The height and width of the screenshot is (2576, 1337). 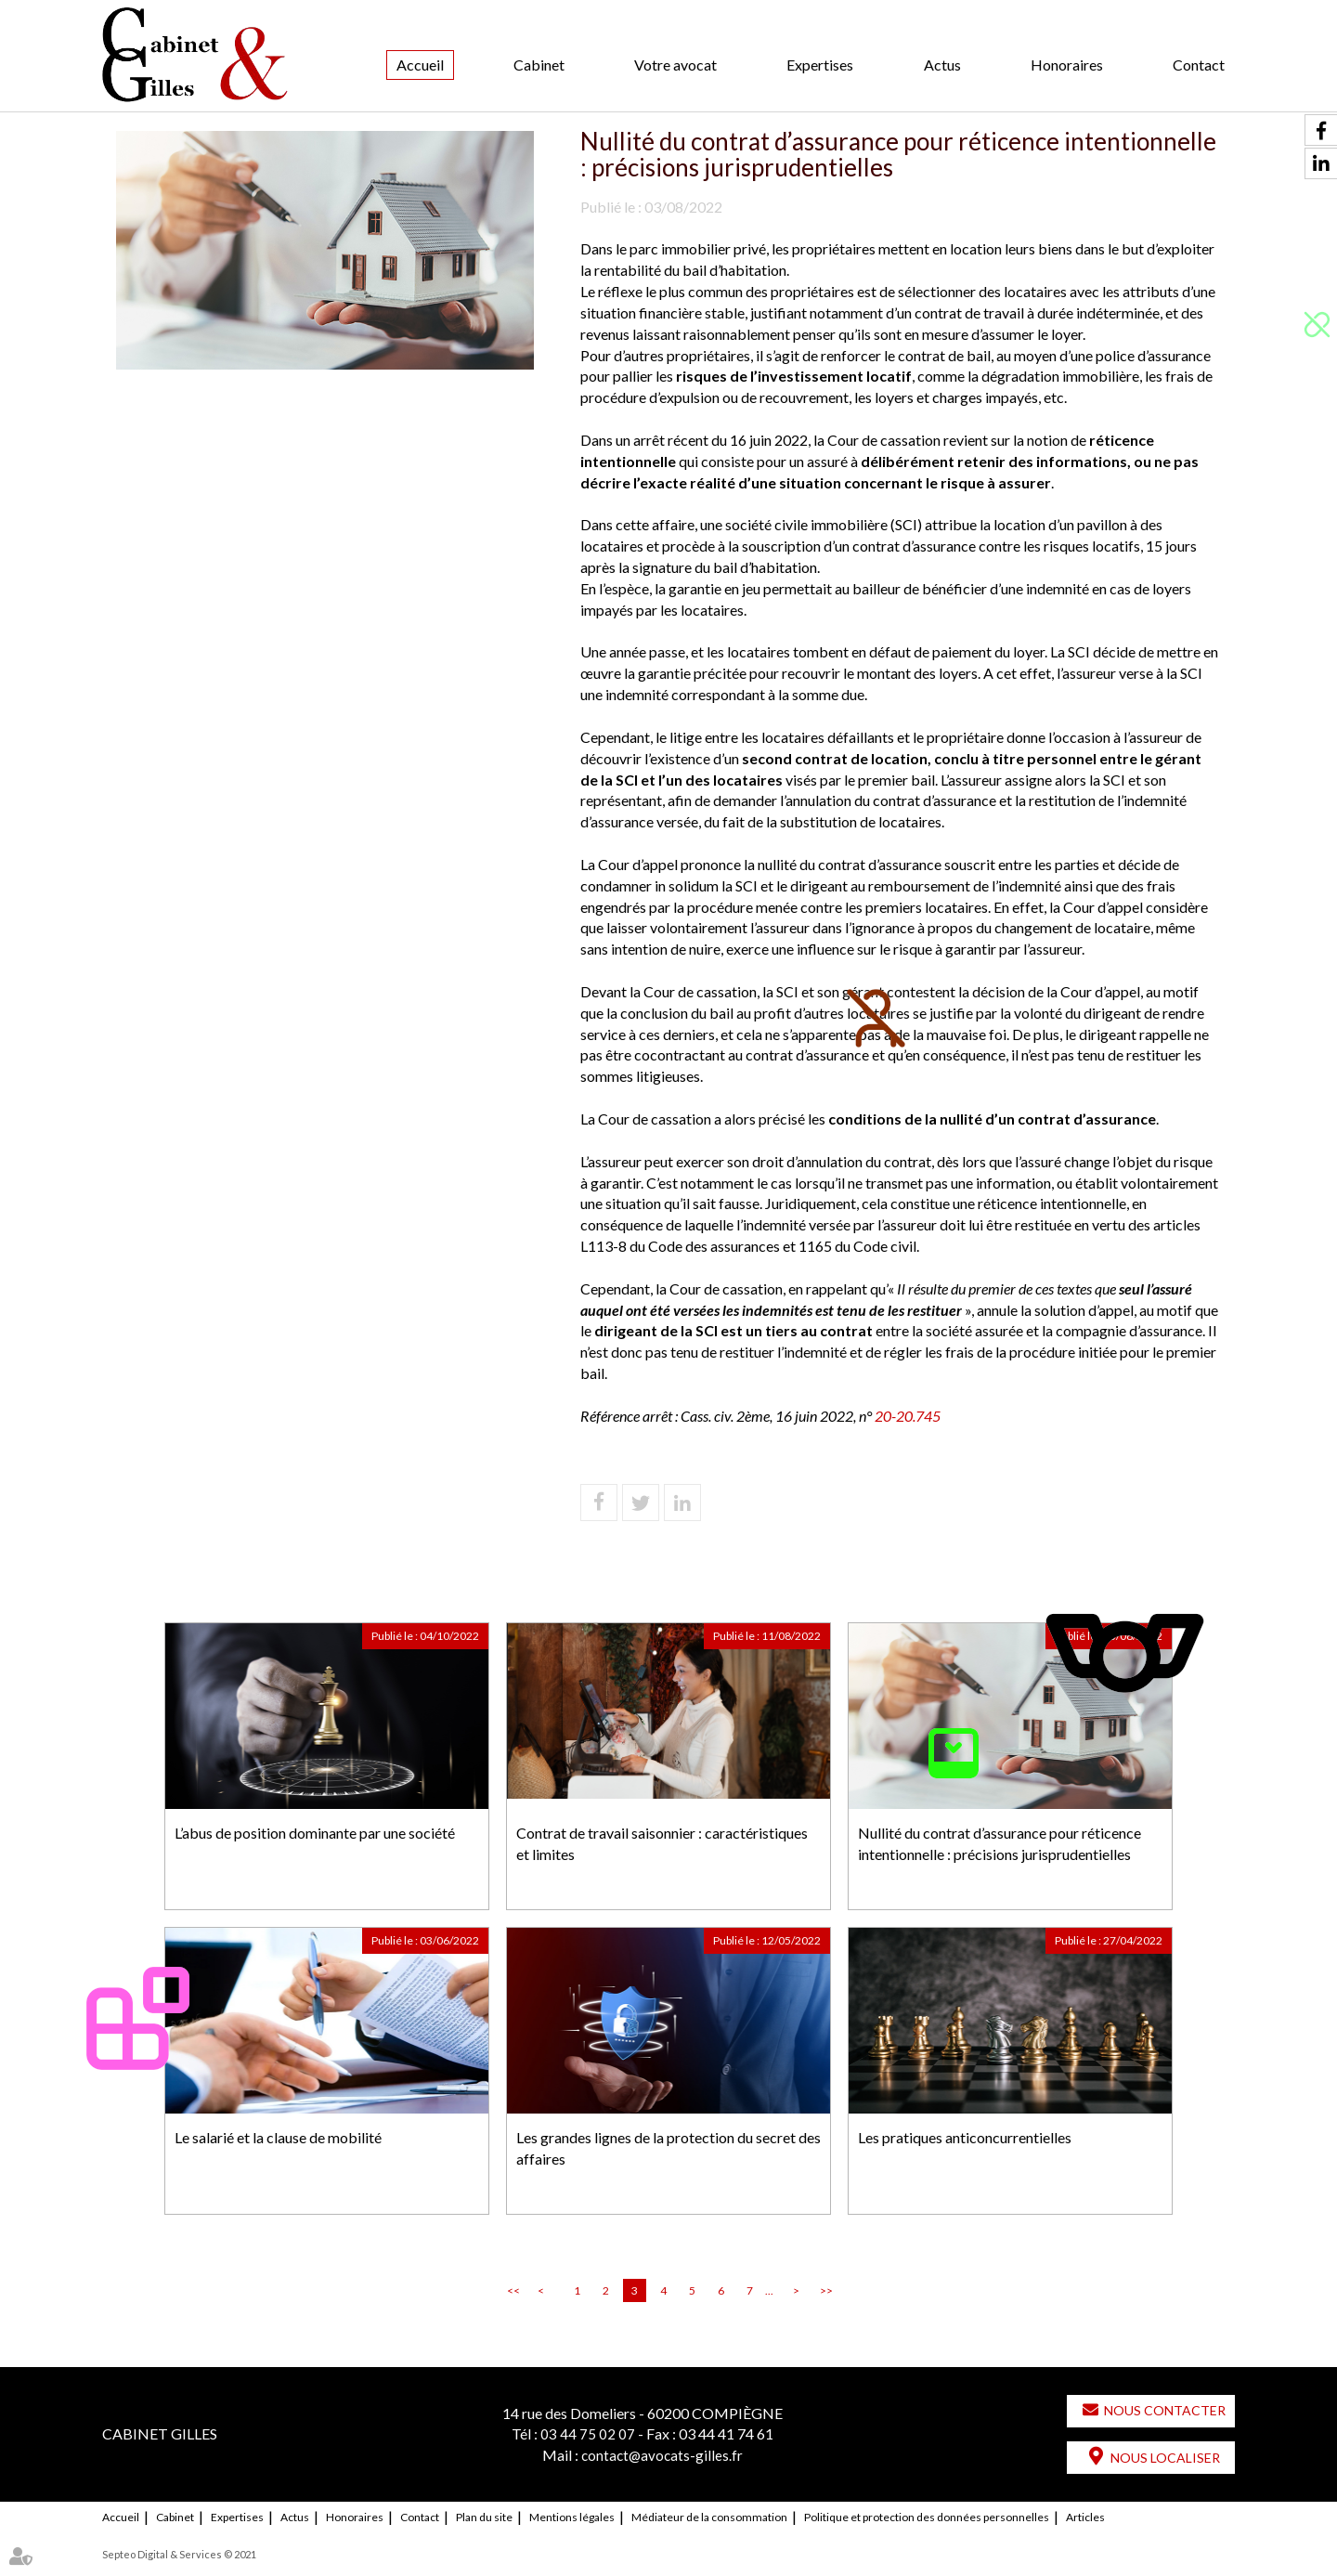 What do you see at coordinates (954, 1753) in the screenshot?
I see `collapse the bottom navigation bar` at bounding box center [954, 1753].